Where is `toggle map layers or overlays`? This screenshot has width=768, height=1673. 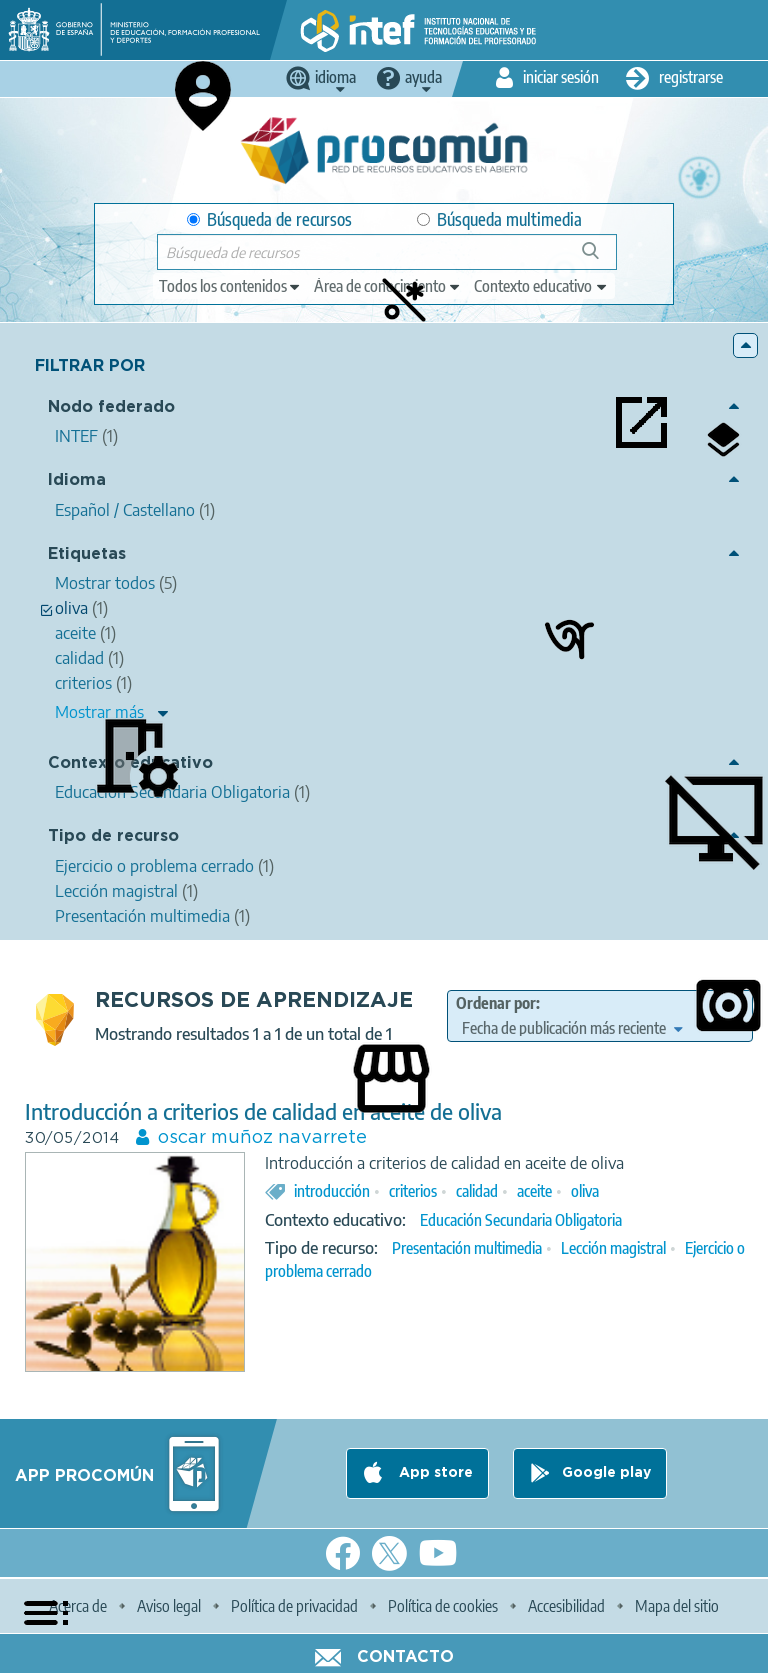 toggle map layers or overlays is located at coordinates (723, 440).